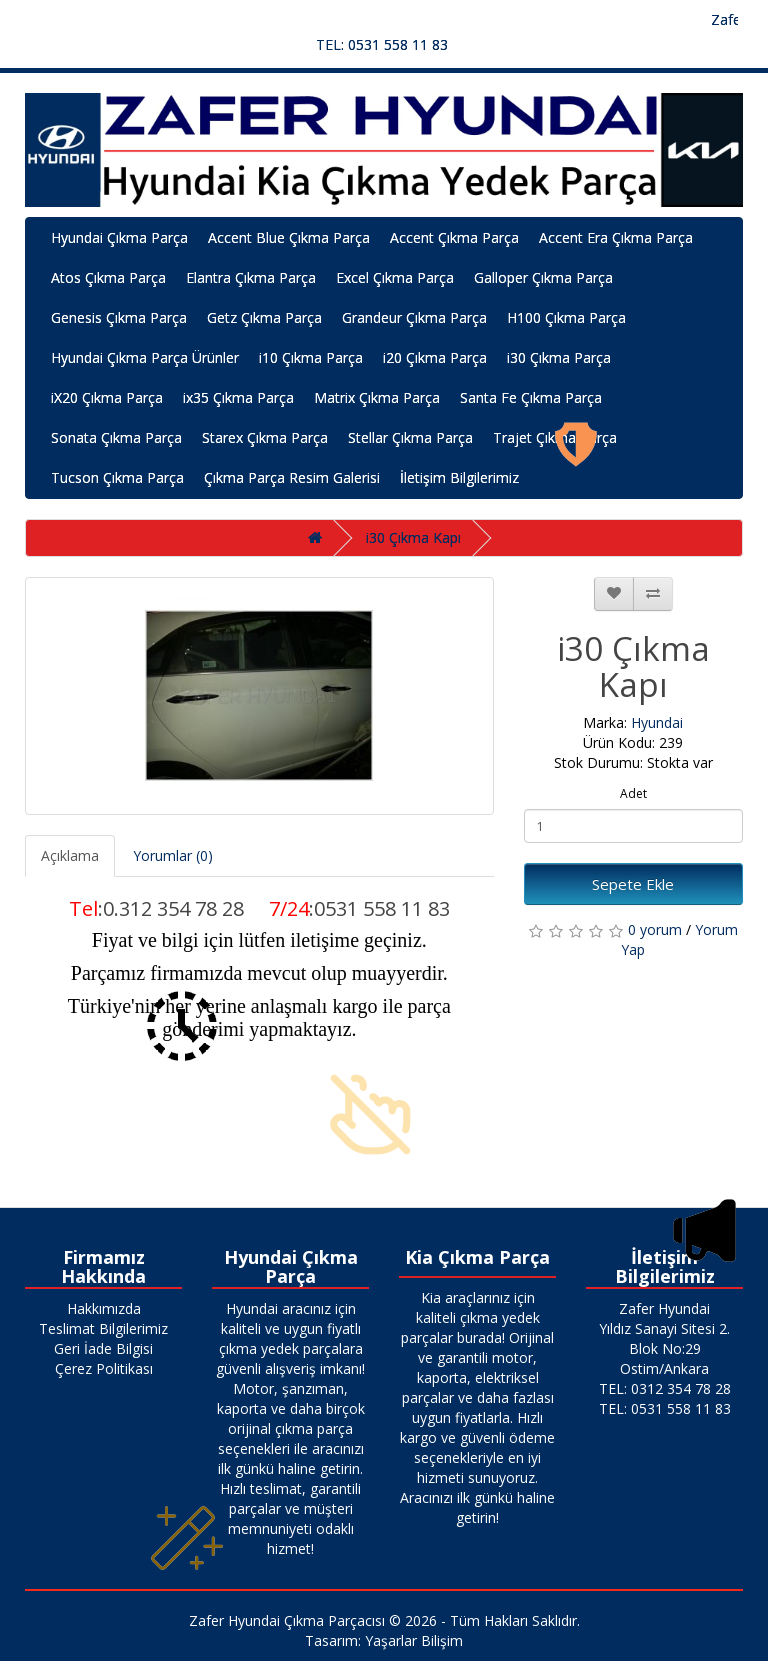  I want to click on indicates history tracking is disabled, so click(182, 1026).